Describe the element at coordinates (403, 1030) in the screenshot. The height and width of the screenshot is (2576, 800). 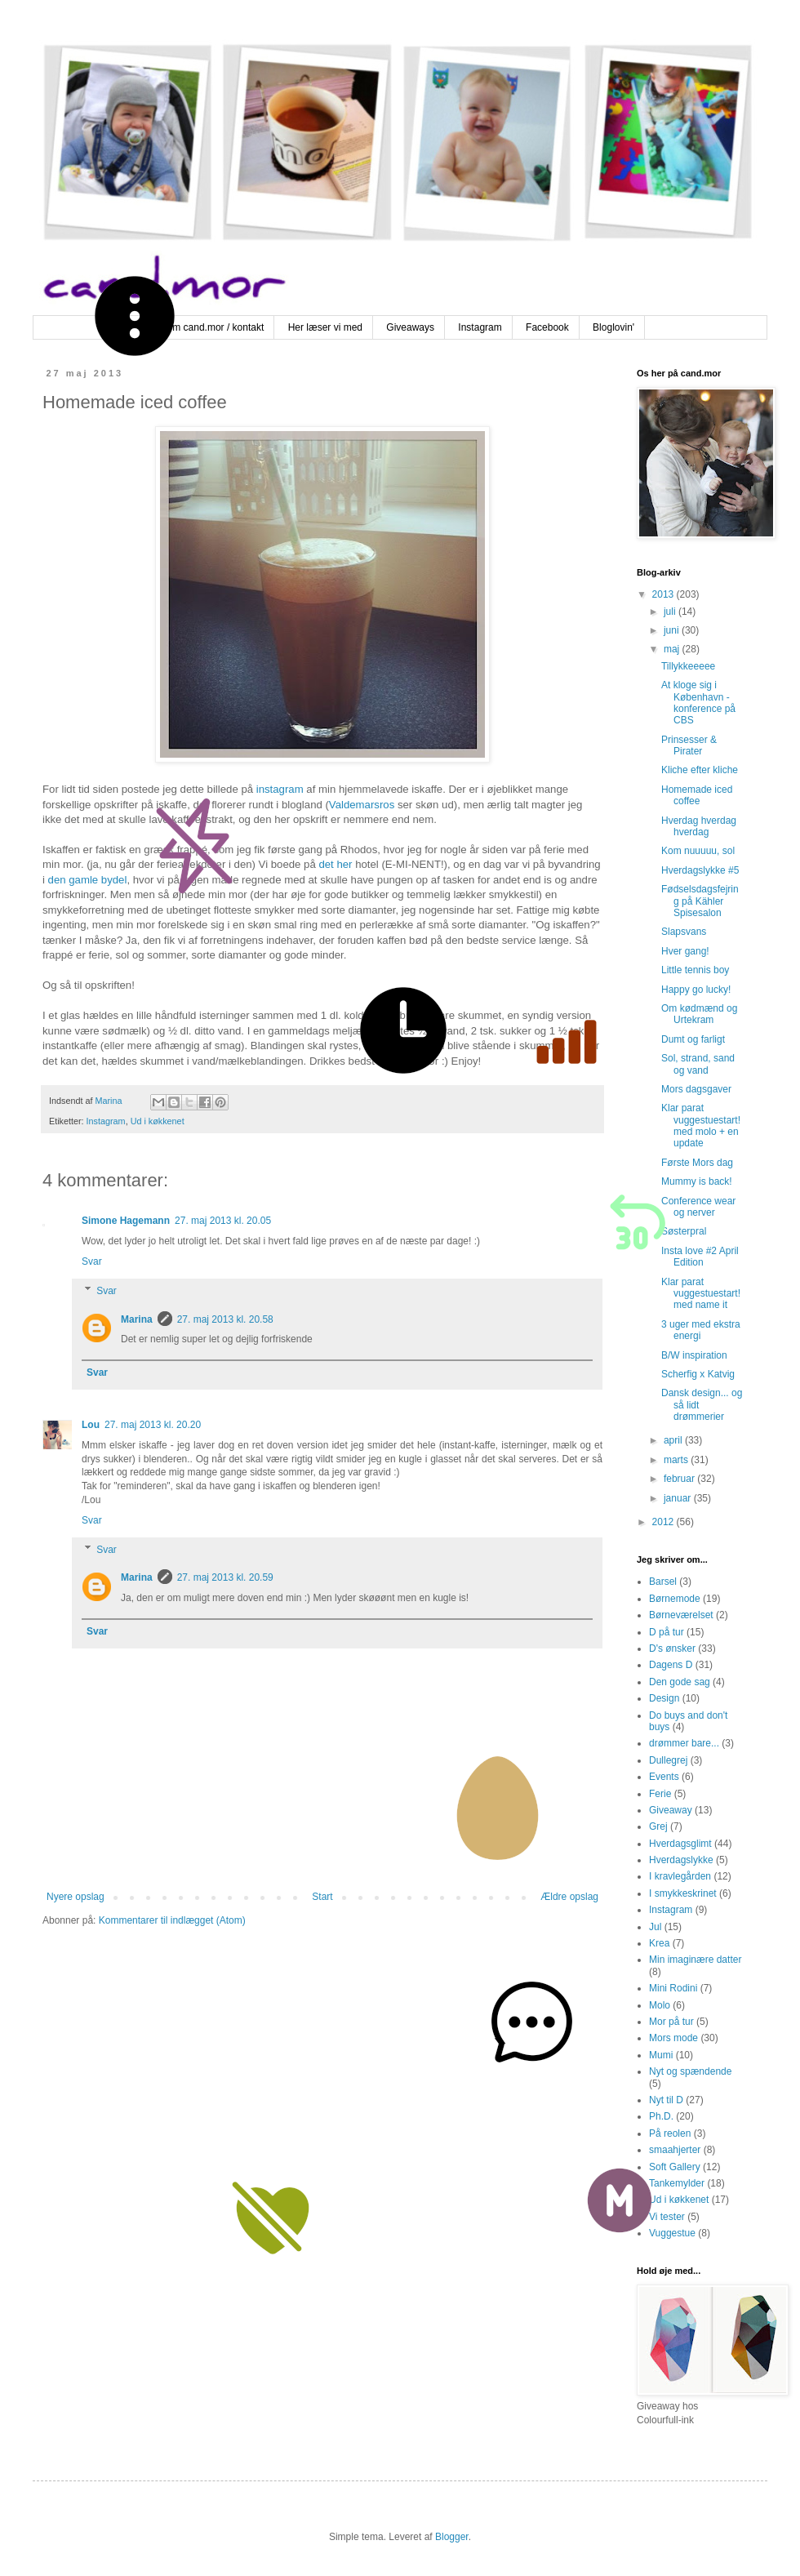
I see `view time or clock settings` at that location.